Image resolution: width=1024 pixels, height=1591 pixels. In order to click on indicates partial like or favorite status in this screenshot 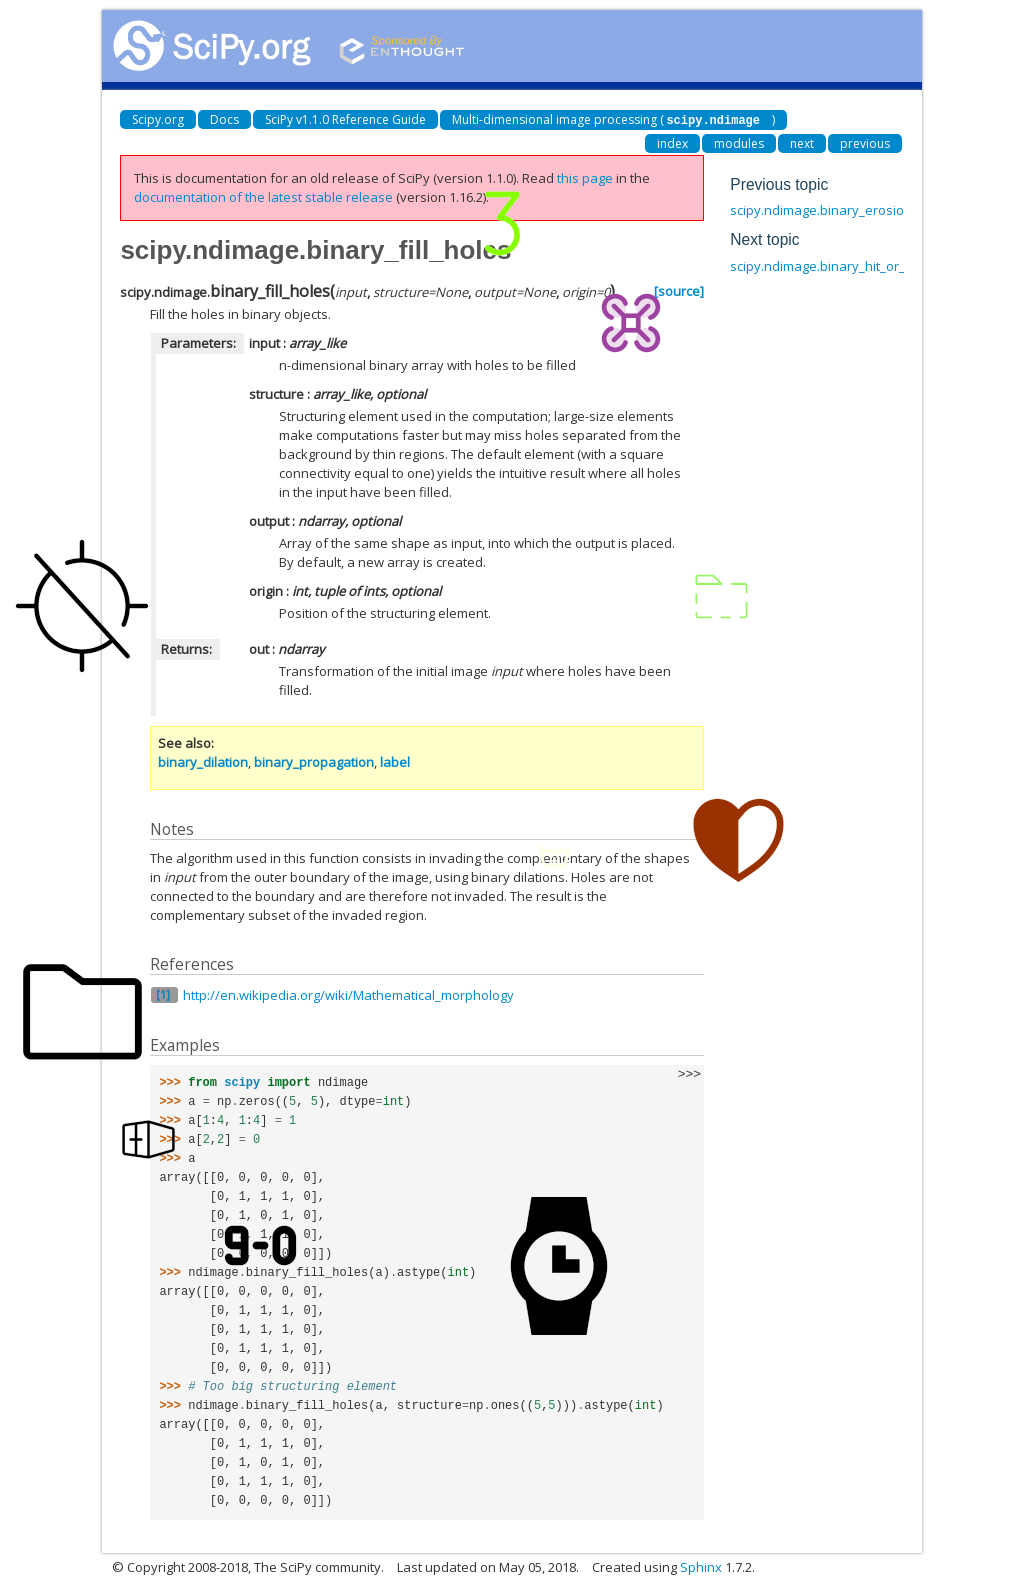, I will do `click(738, 840)`.